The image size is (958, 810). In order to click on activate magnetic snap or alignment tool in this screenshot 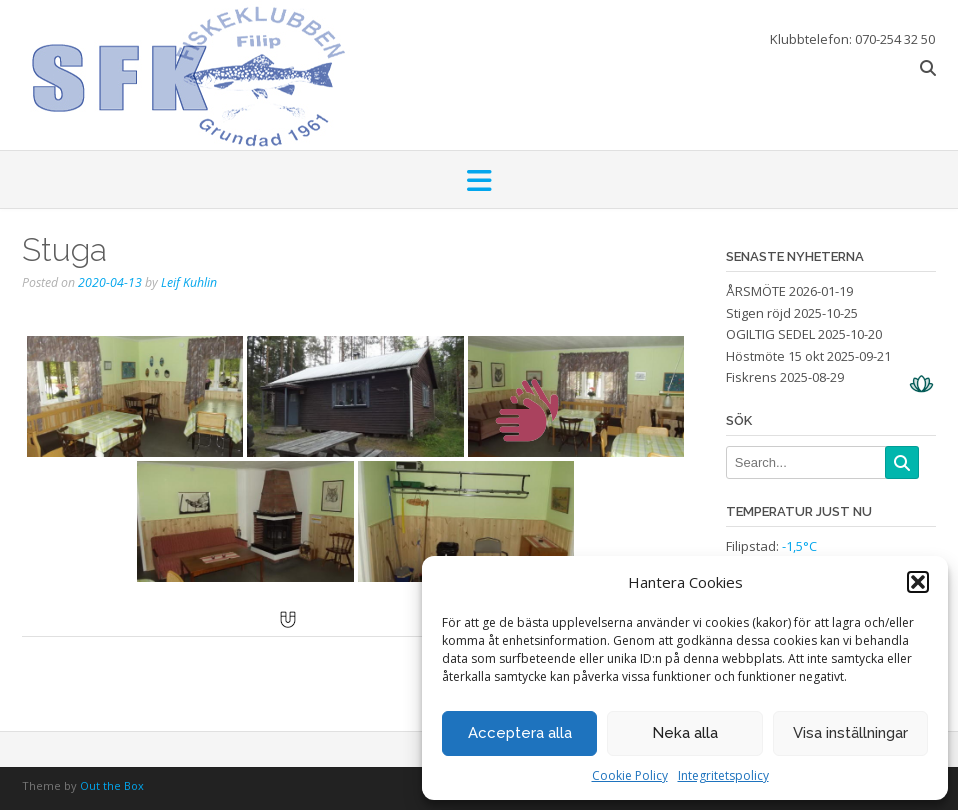, I will do `click(288, 619)`.